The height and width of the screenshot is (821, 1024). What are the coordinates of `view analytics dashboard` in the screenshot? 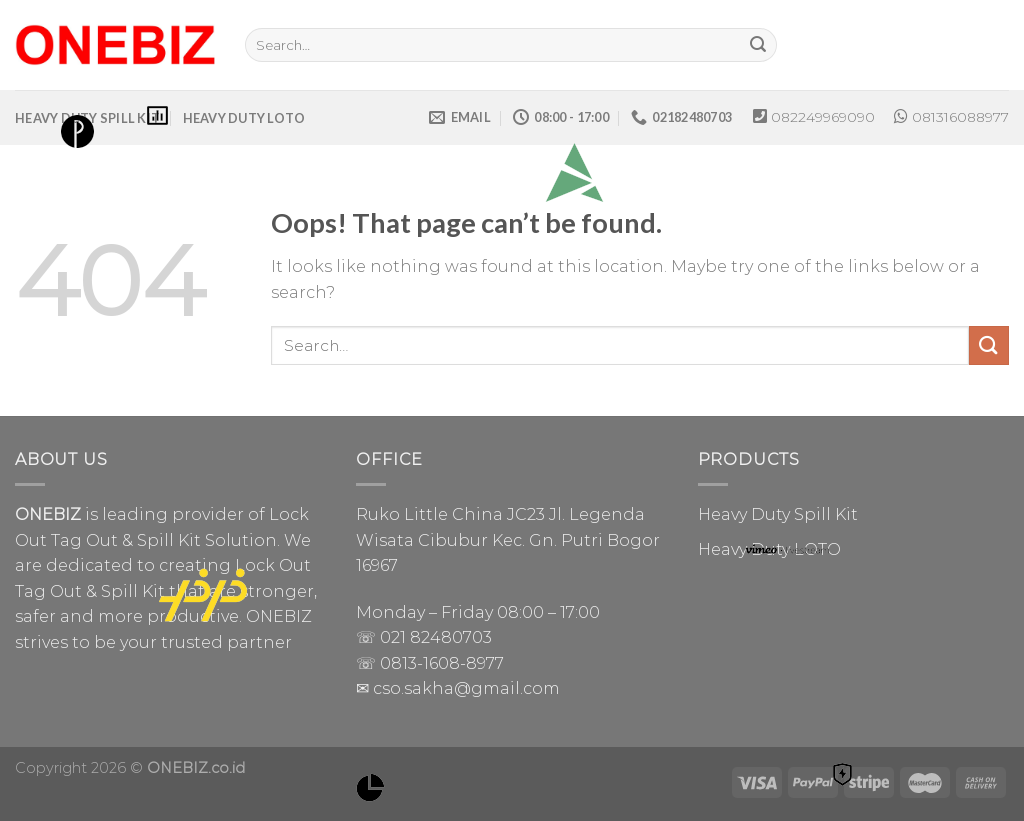 It's located at (157, 115).